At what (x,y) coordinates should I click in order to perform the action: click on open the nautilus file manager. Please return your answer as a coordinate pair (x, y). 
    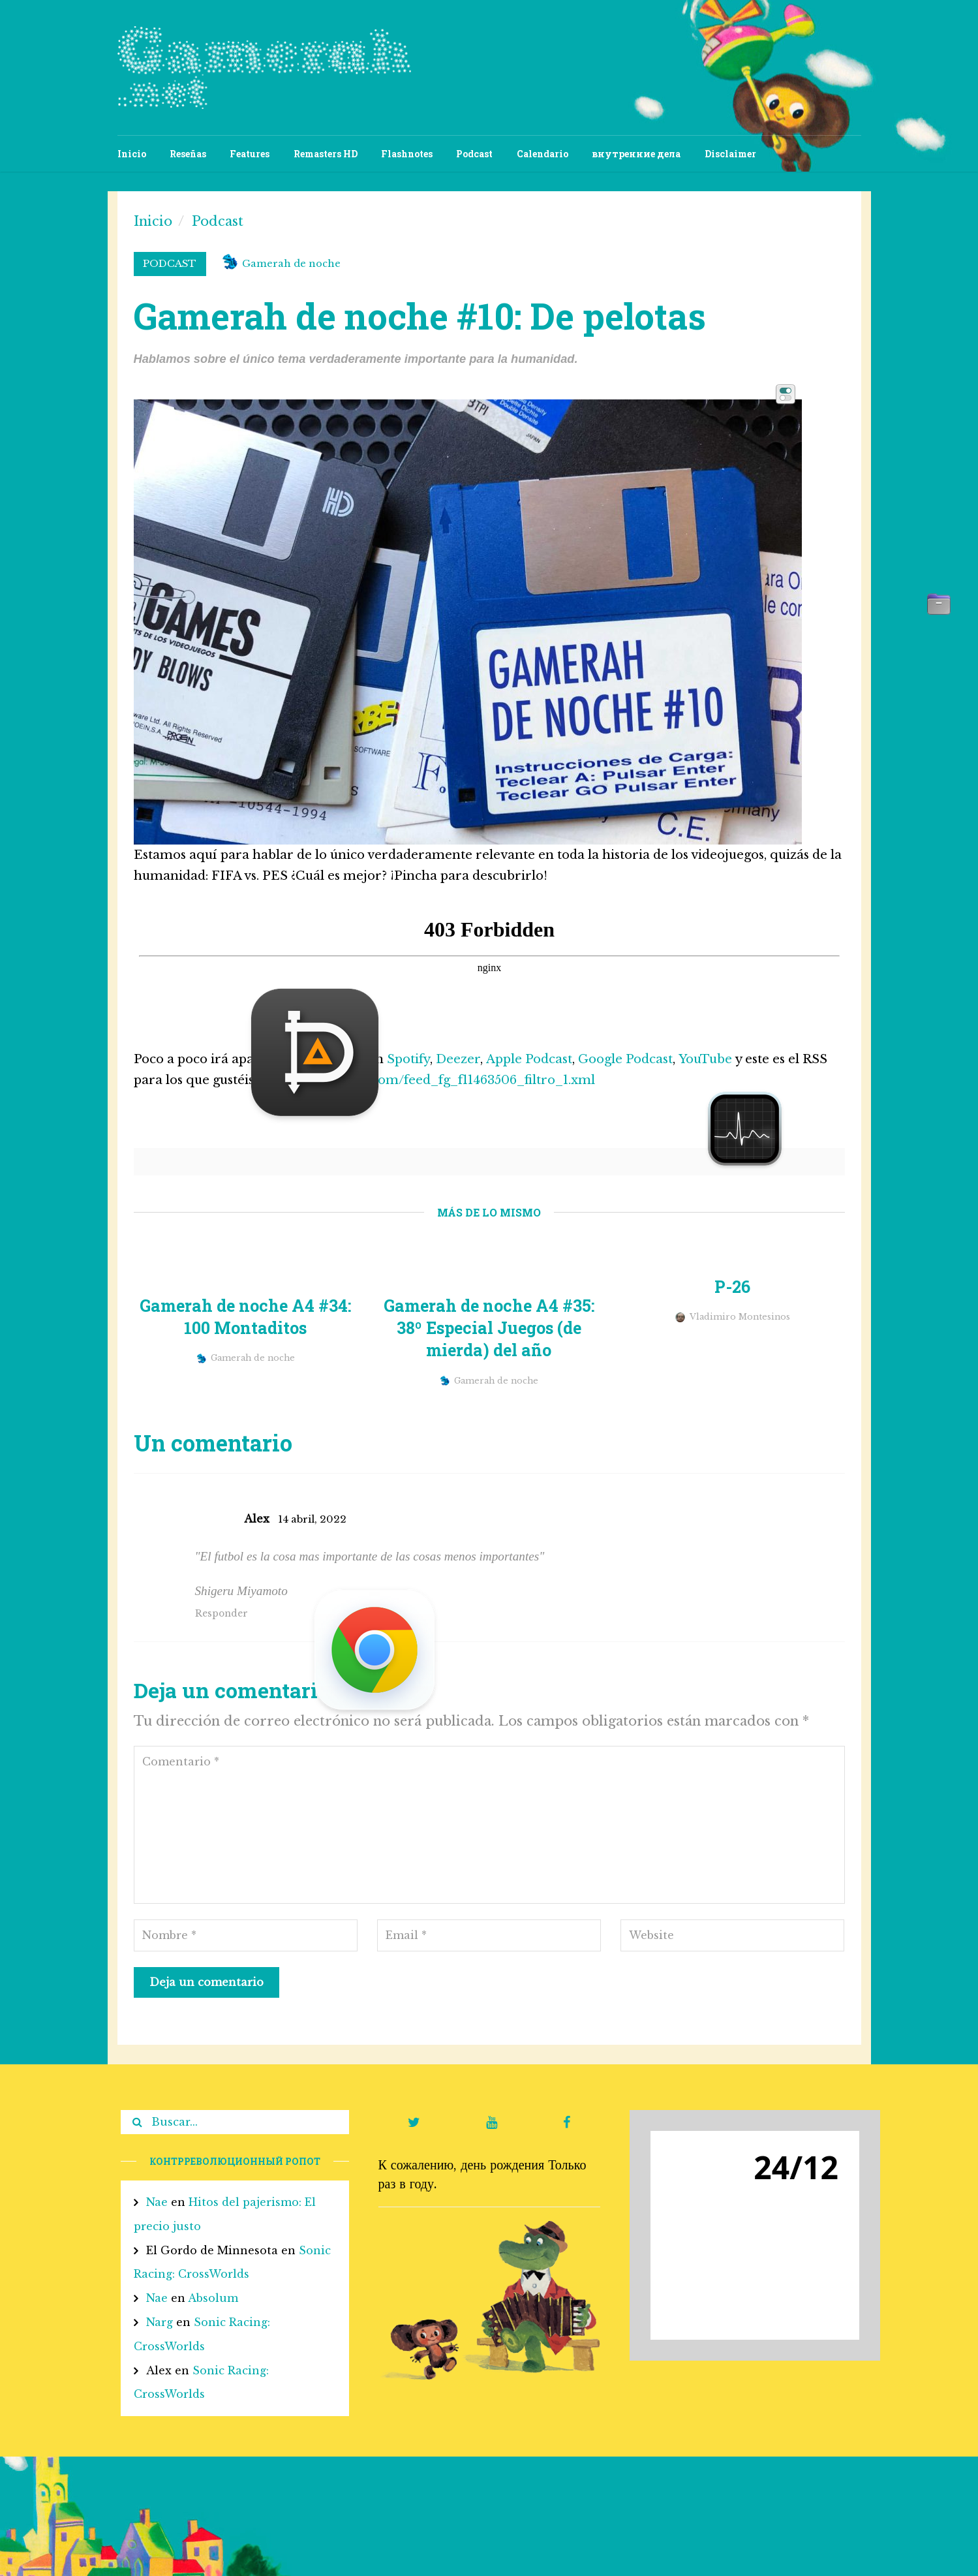
    Looking at the image, I should click on (939, 604).